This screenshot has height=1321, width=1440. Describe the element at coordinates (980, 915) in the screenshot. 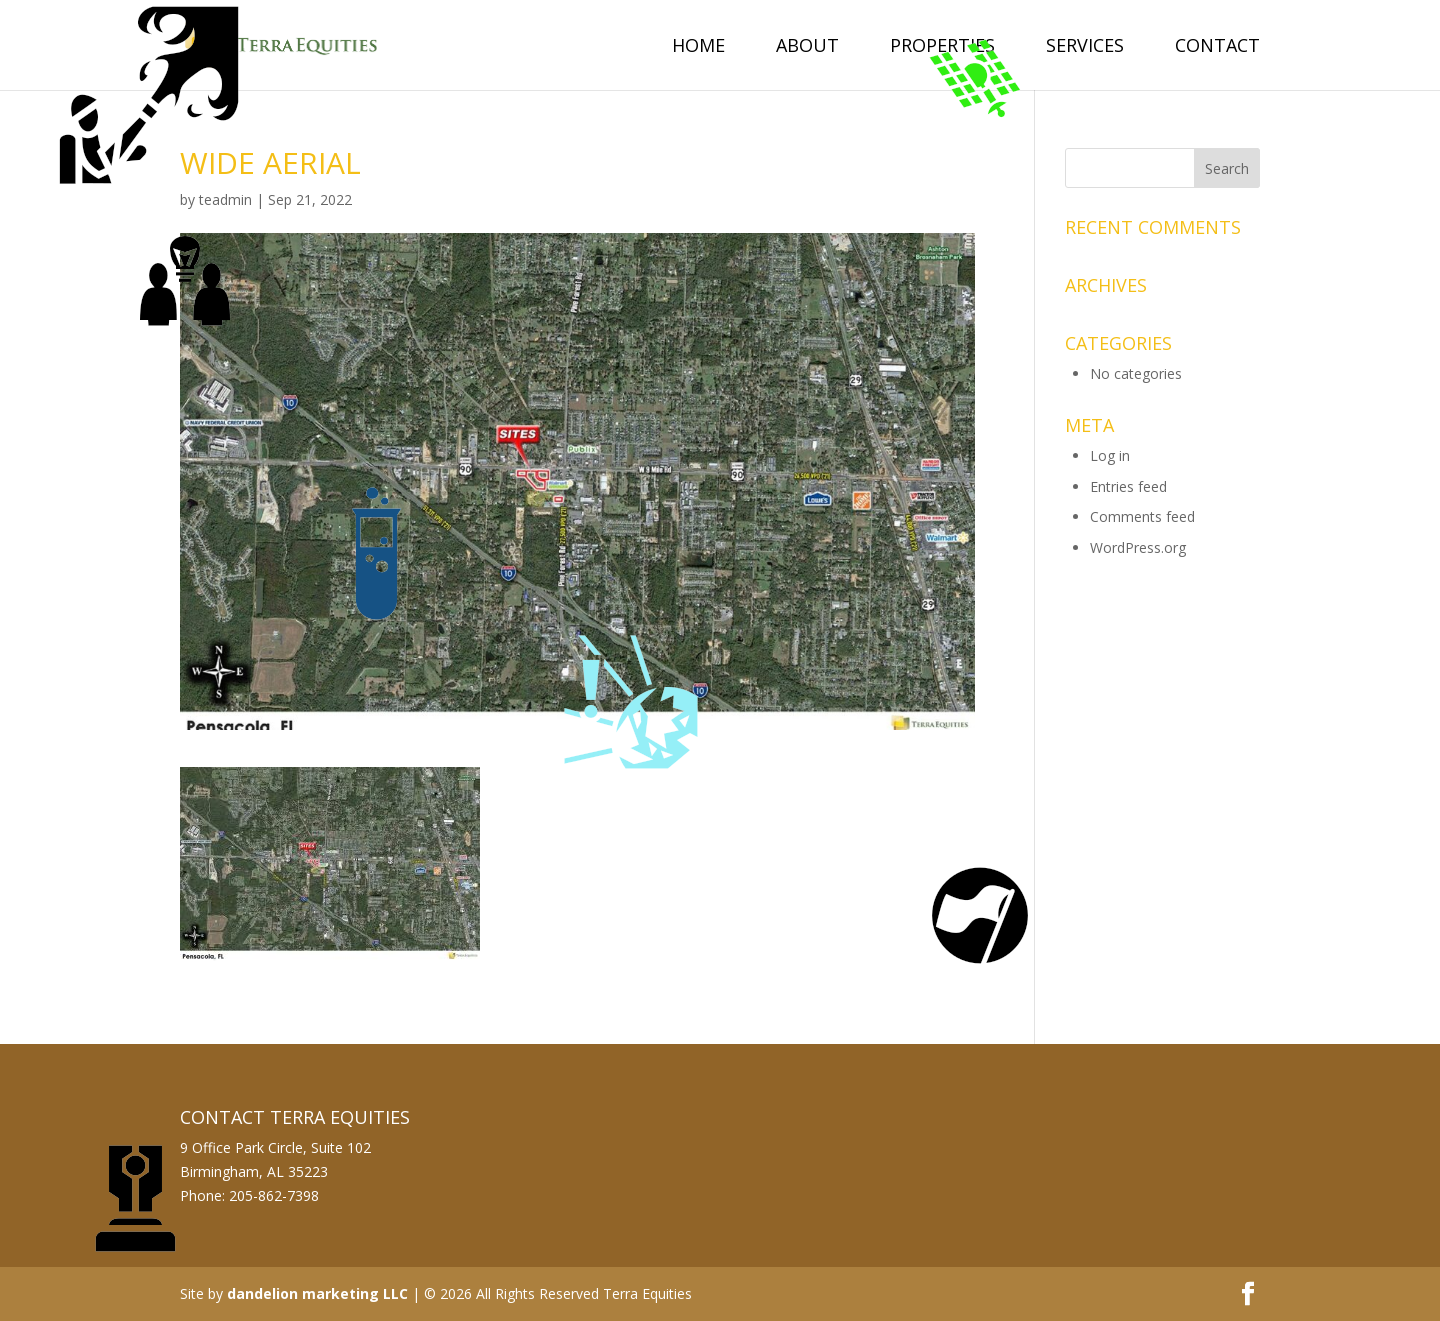

I see `flag or report content` at that location.